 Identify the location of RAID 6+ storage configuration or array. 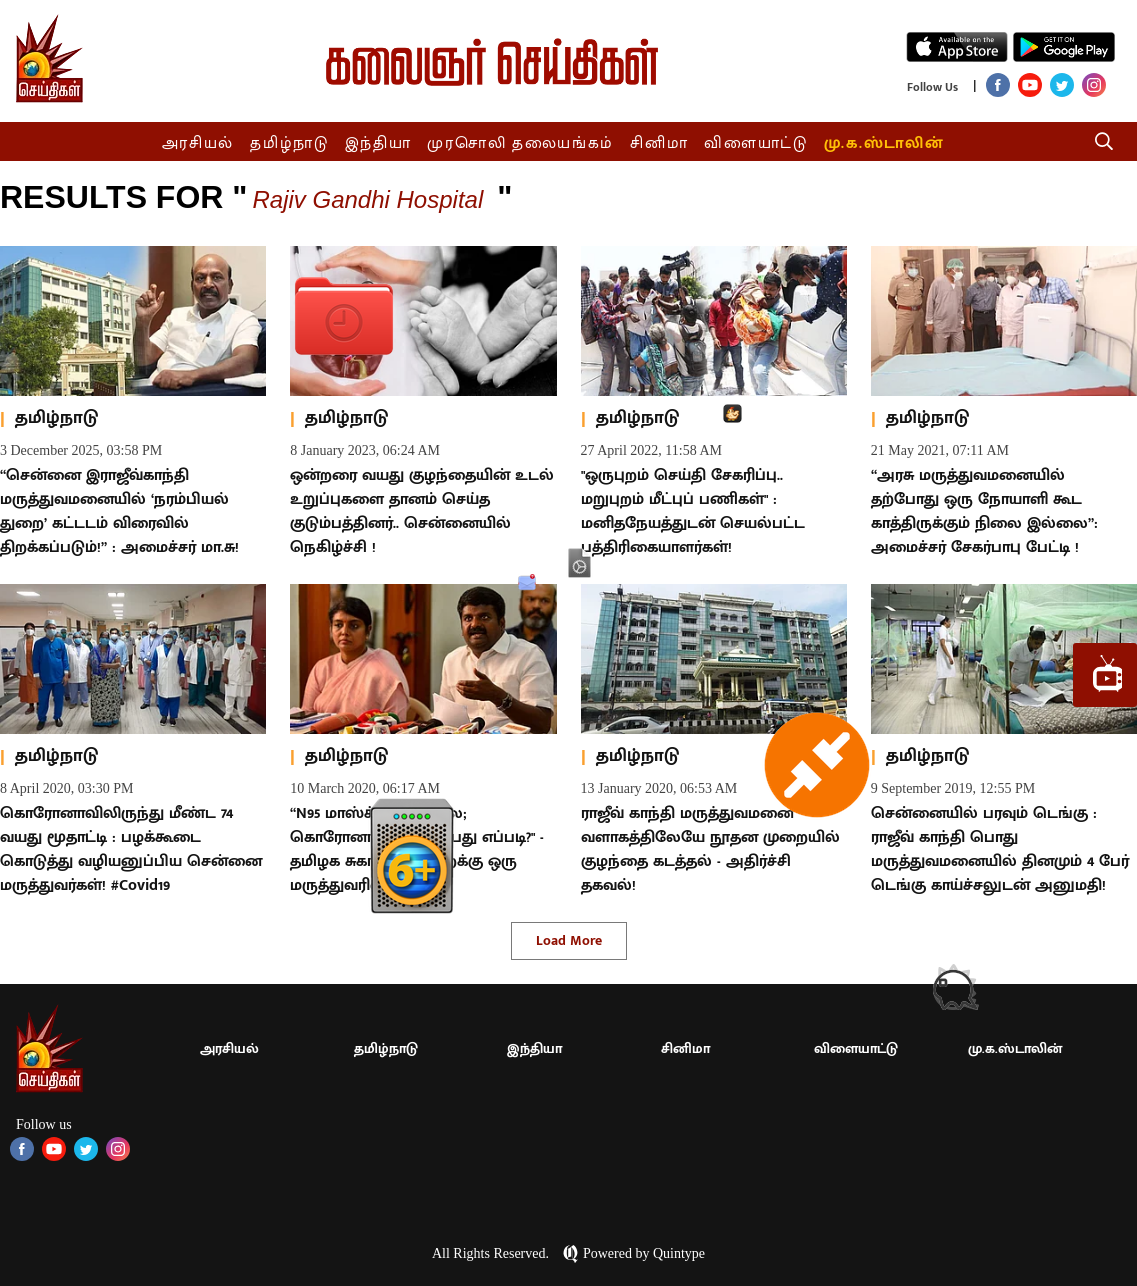
(412, 856).